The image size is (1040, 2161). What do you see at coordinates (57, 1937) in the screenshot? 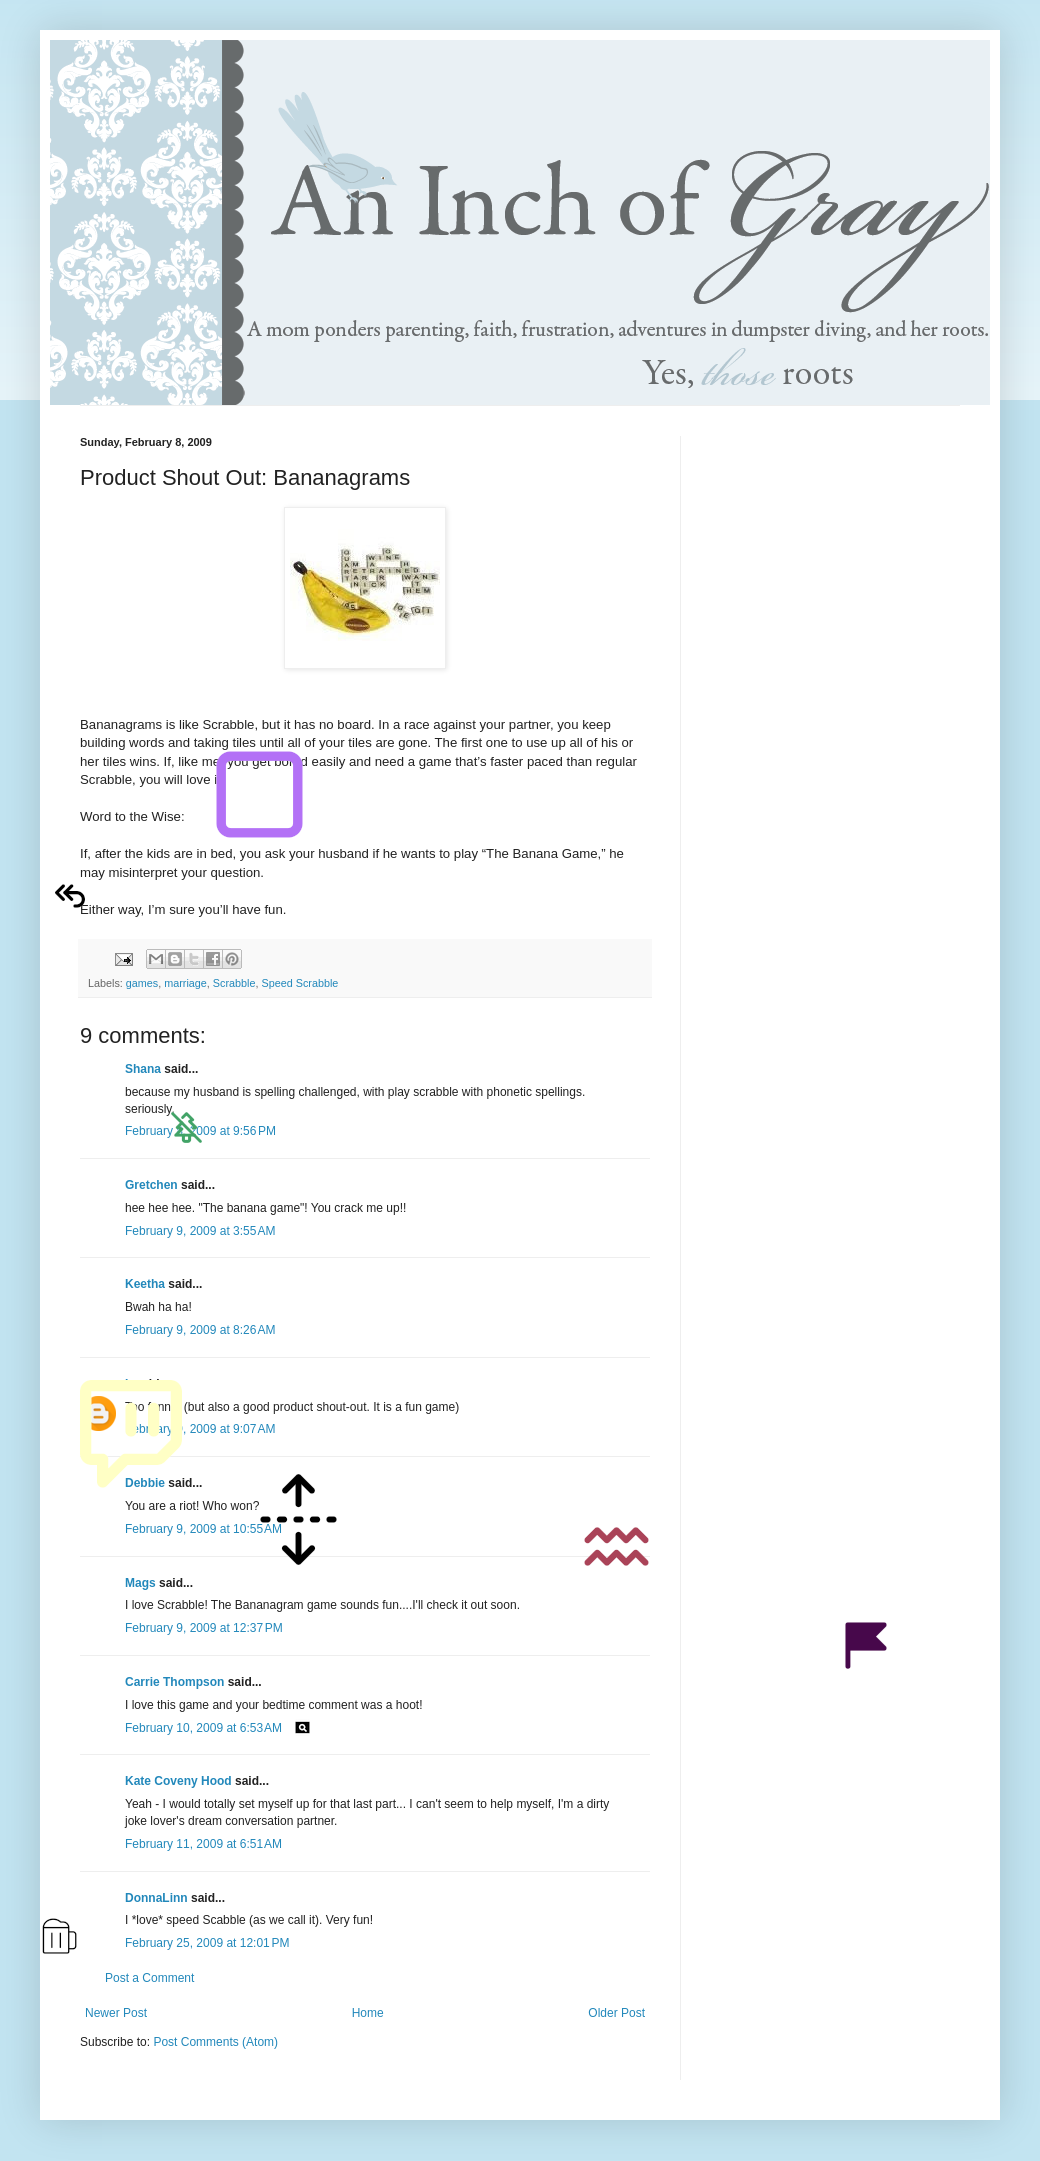
I see `browse nearby bars or pubs` at bounding box center [57, 1937].